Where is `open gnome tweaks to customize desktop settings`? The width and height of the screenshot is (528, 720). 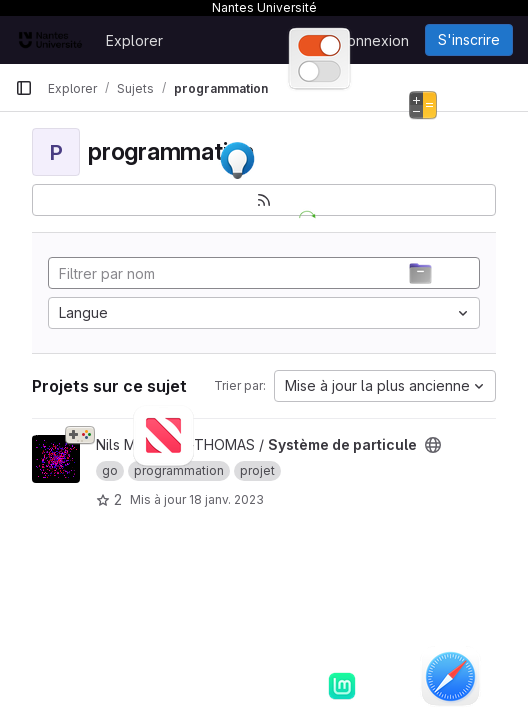 open gnome tweaks to customize desktop settings is located at coordinates (319, 58).